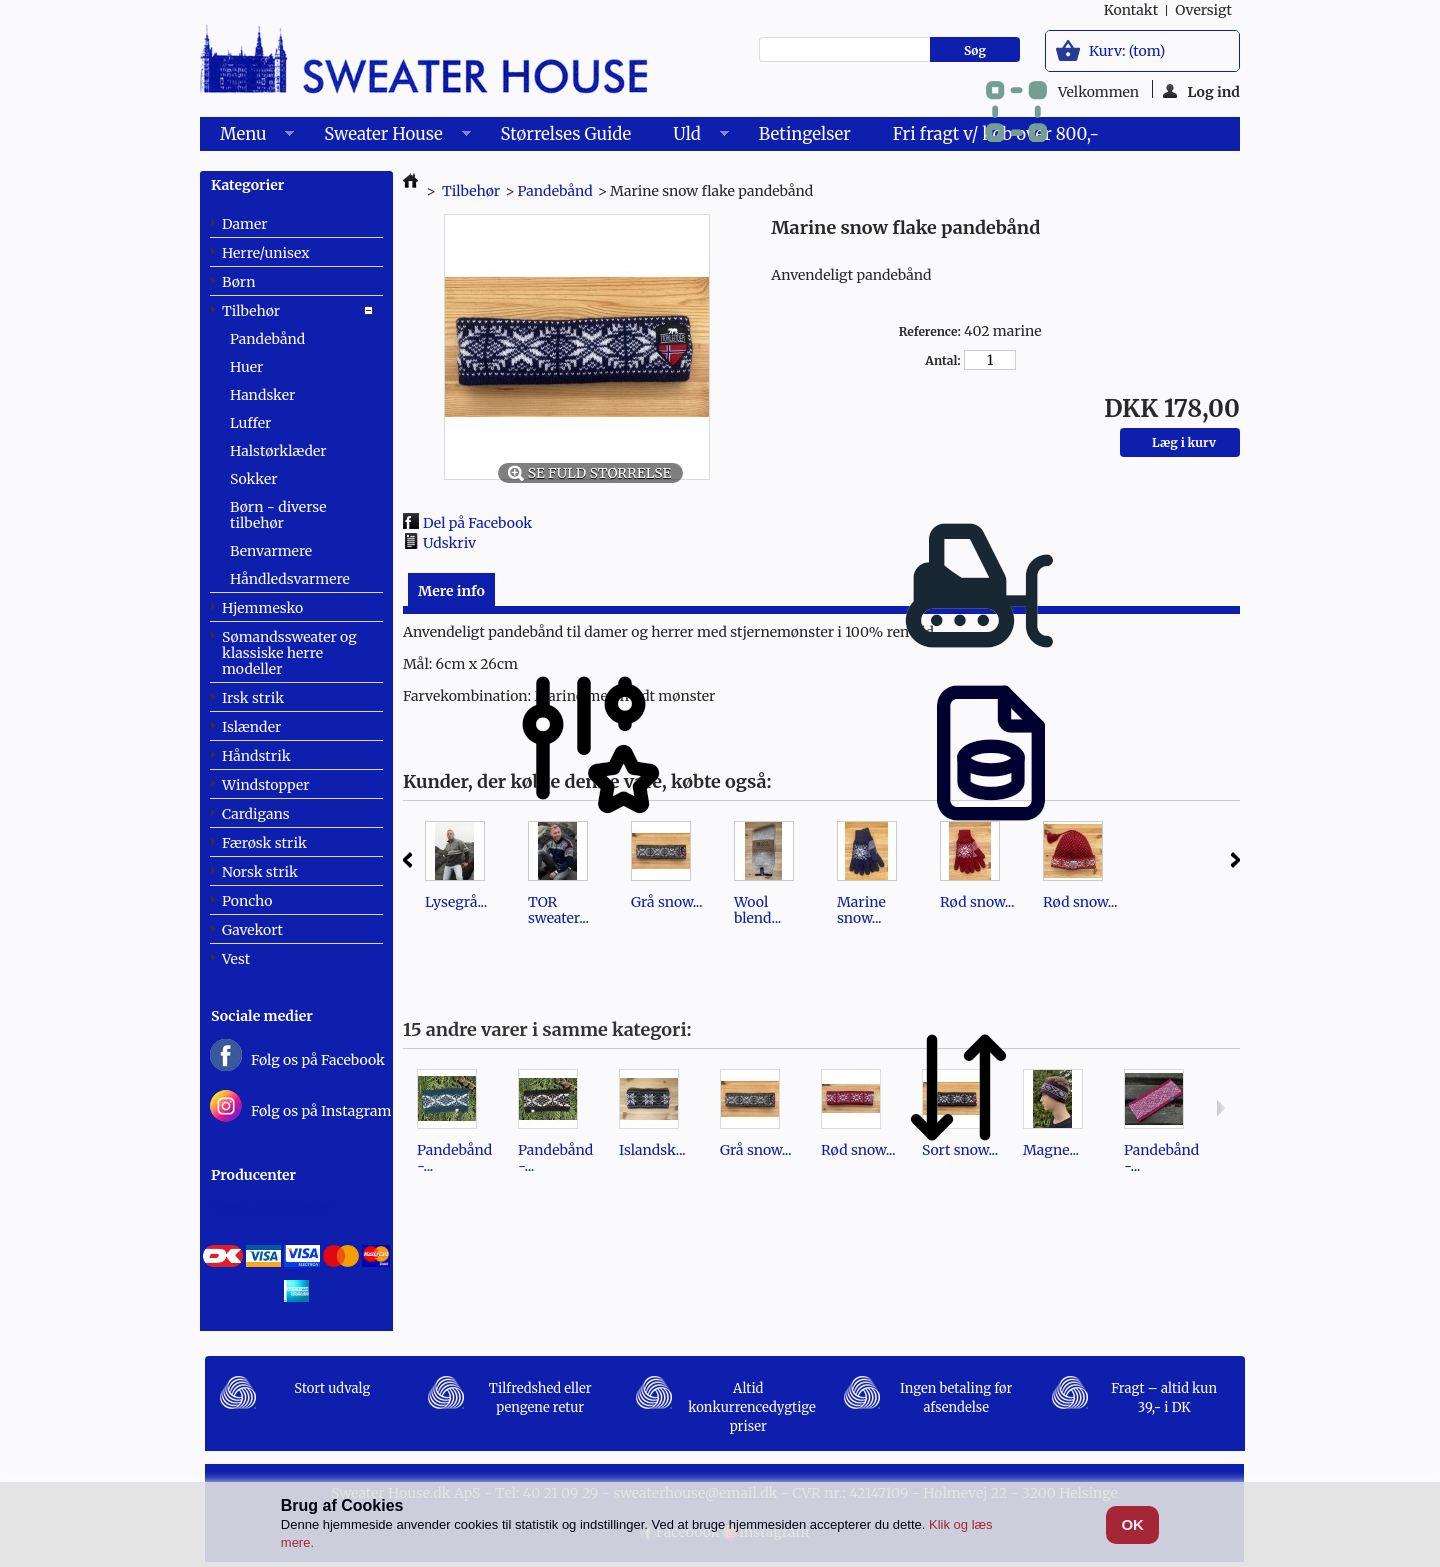  Describe the element at coordinates (584, 738) in the screenshot. I see `adjust settings for starred items` at that location.